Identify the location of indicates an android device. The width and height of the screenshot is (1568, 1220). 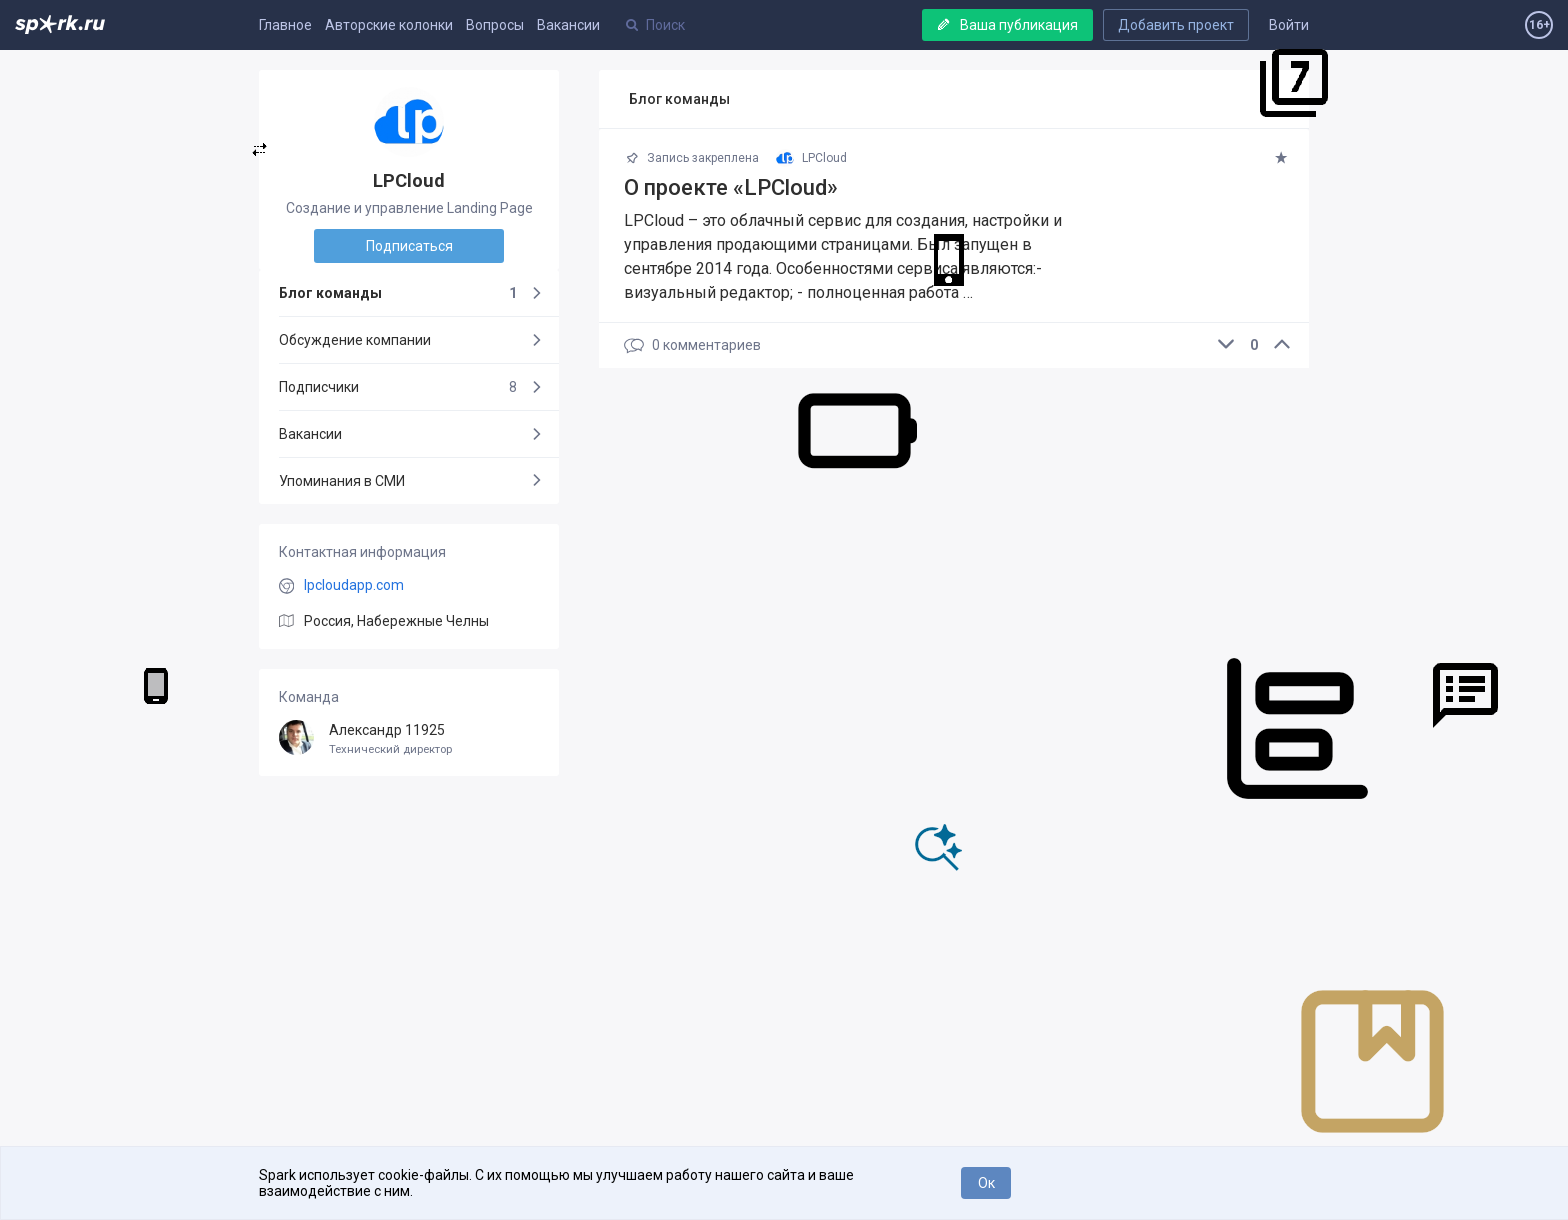
(156, 686).